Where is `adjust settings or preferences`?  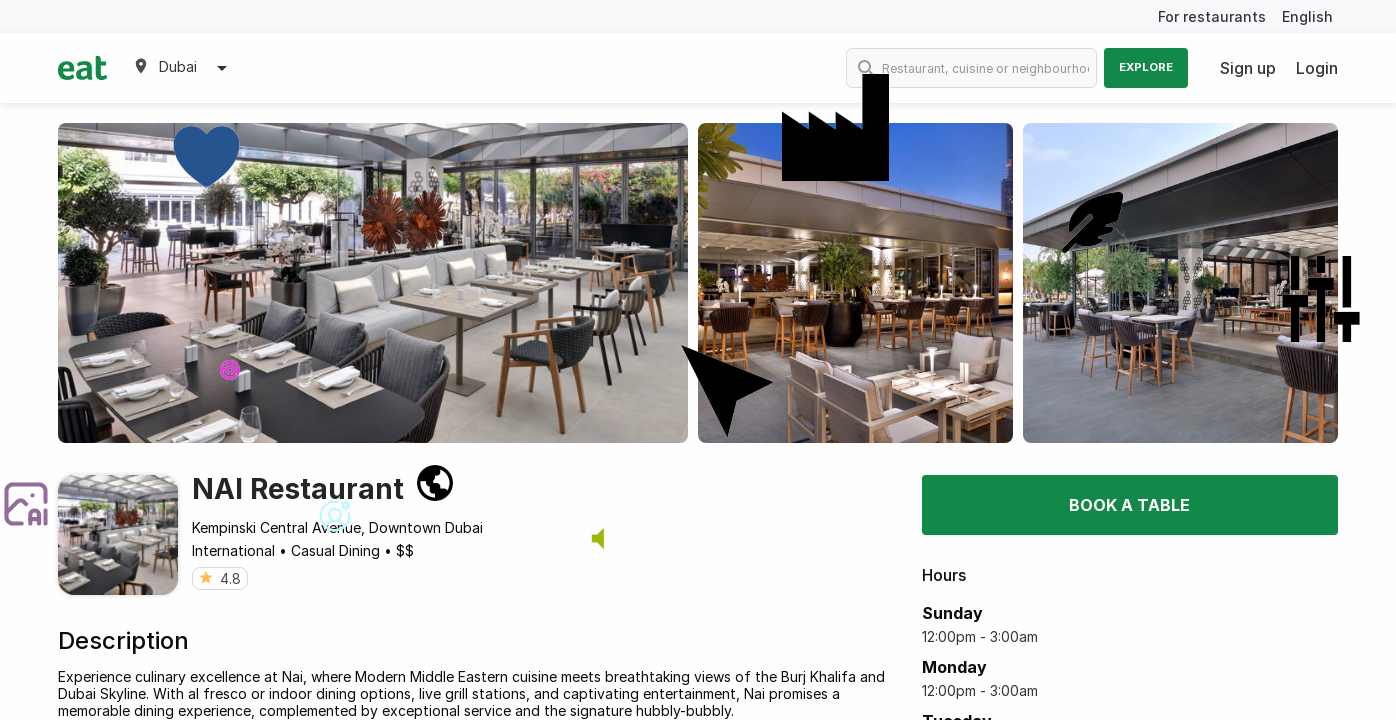
adjust settings or preferences is located at coordinates (1321, 299).